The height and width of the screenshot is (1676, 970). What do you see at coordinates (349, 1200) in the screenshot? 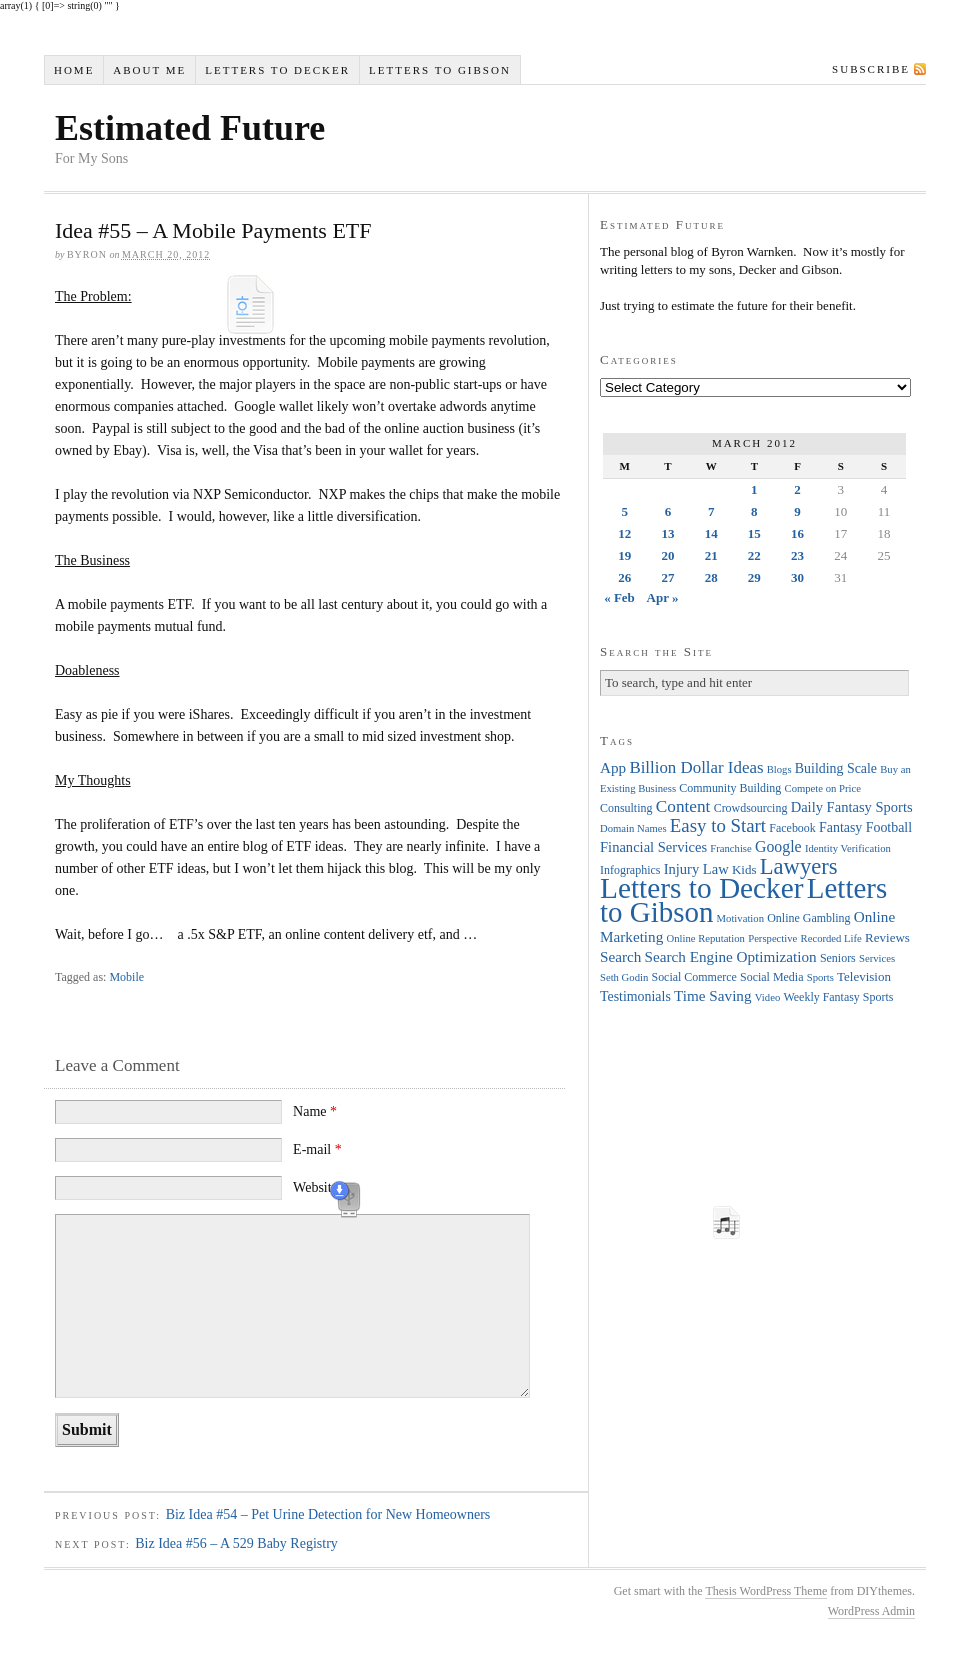
I see `create a bootable USB drive` at bounding box center [349, 1200].